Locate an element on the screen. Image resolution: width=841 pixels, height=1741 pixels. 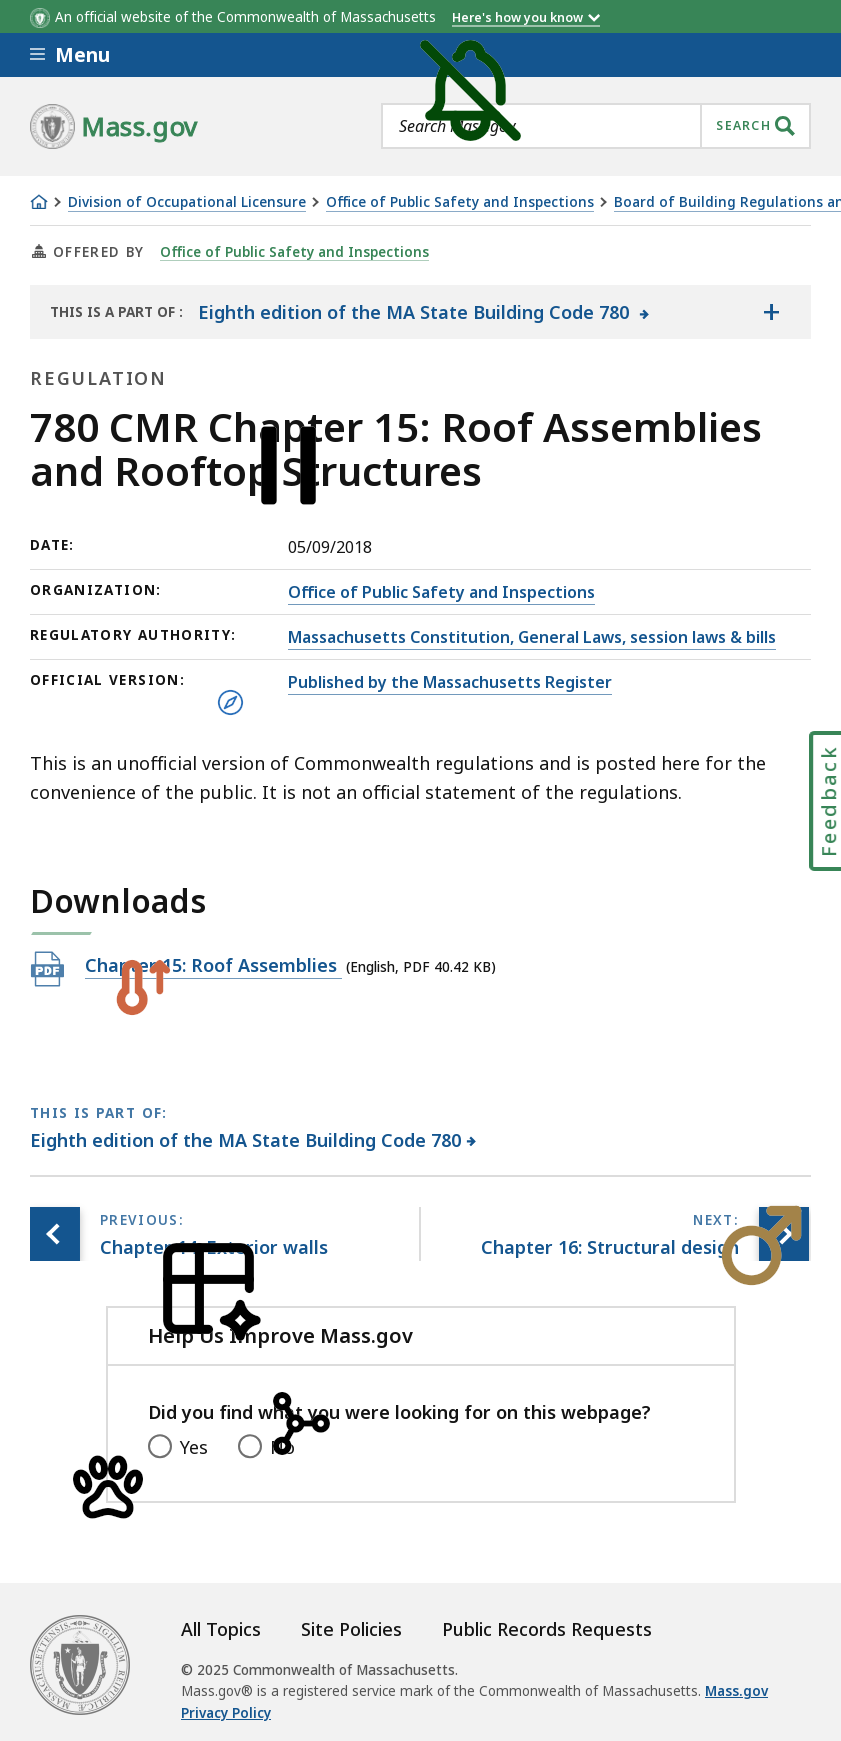
select or switch AI model is located at coordinates (301, 1423).